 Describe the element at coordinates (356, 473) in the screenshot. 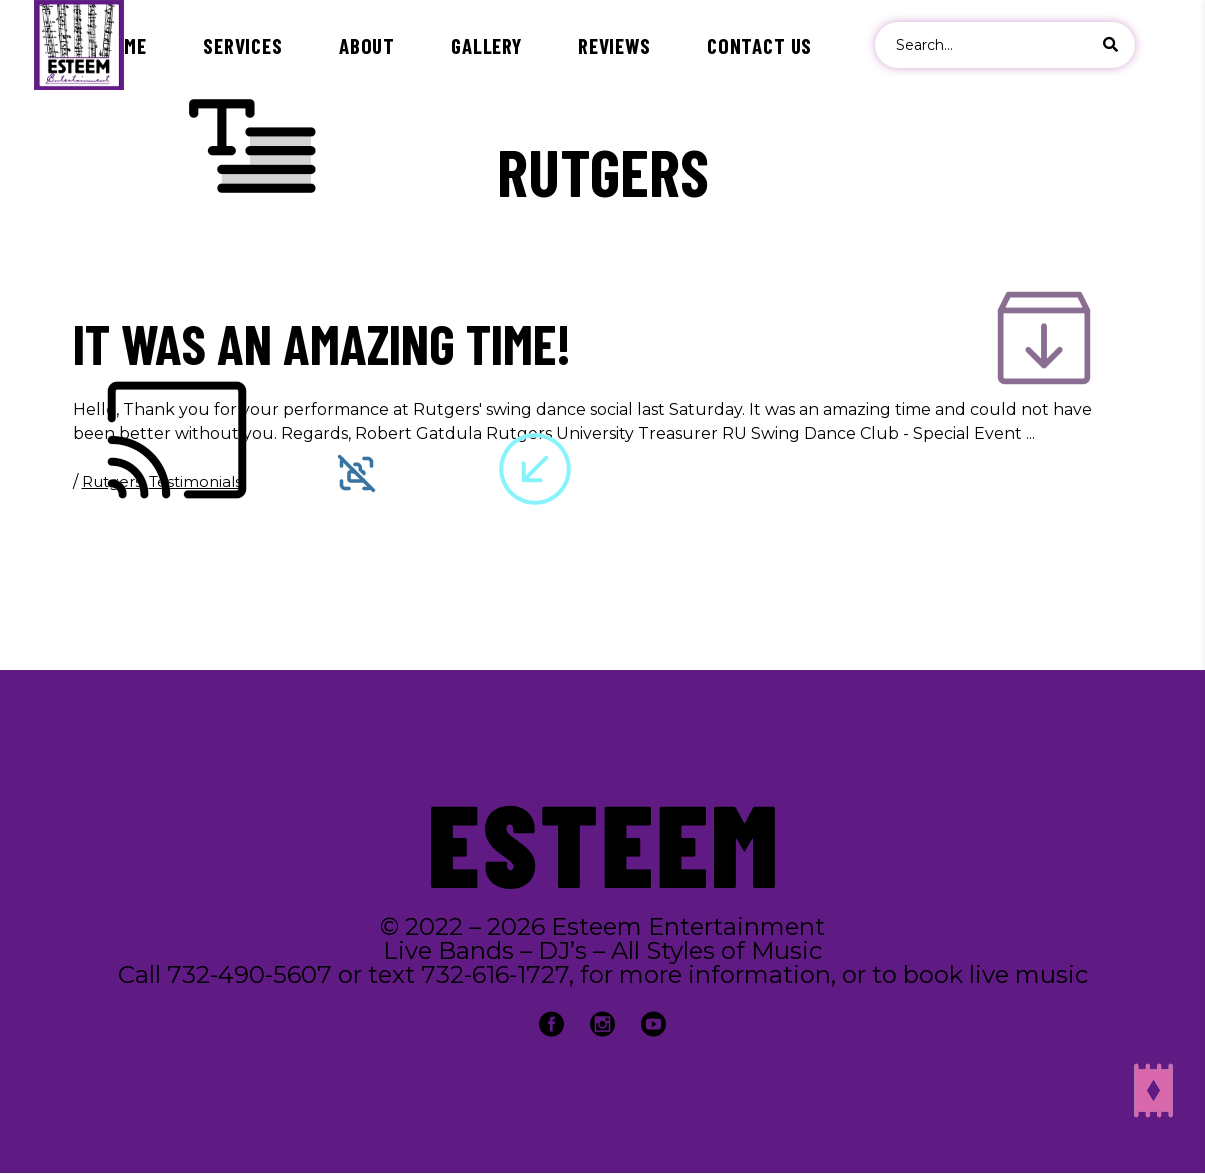

I see `access control disabled` at that location.